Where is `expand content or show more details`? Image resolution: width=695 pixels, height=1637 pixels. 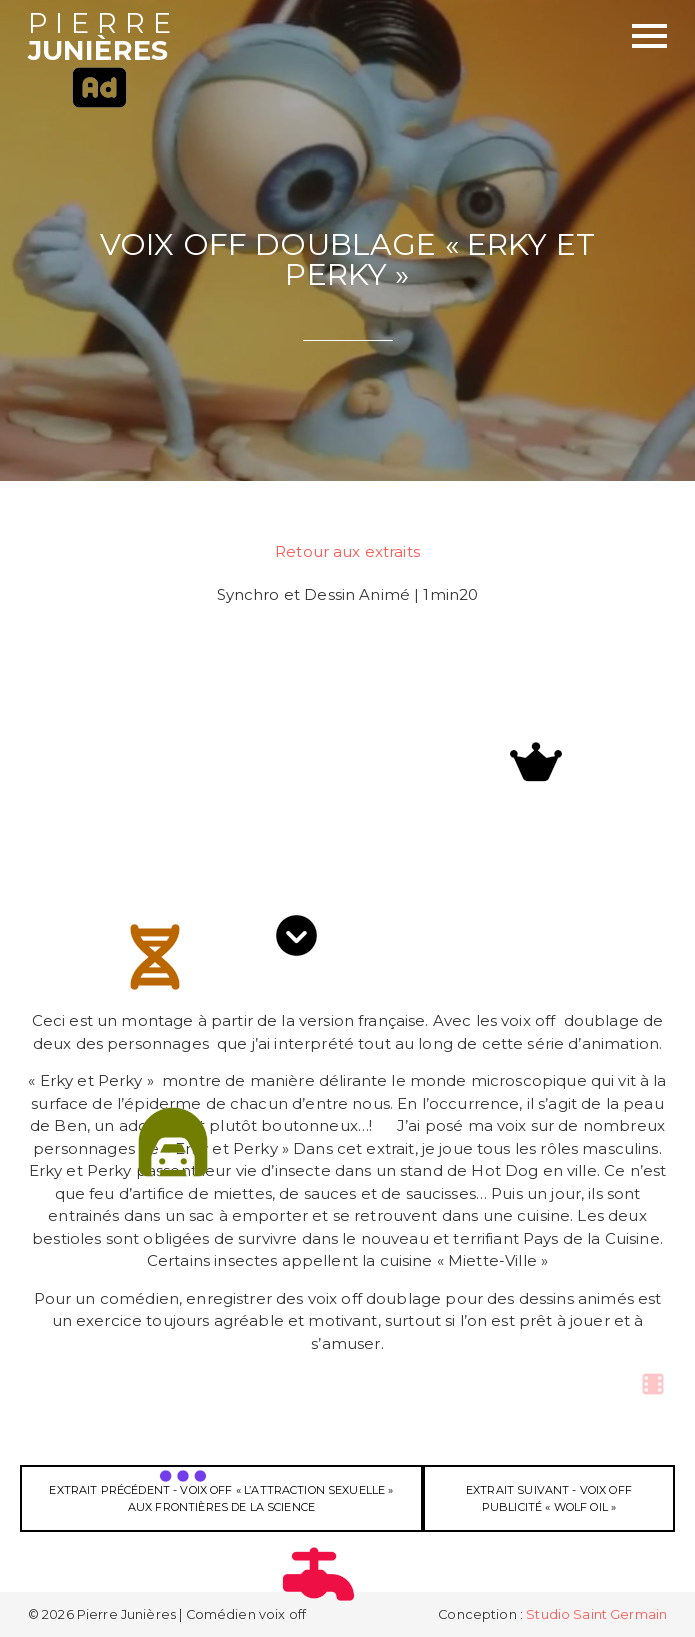 expand content or show more details is located at coordinates (296, 935).